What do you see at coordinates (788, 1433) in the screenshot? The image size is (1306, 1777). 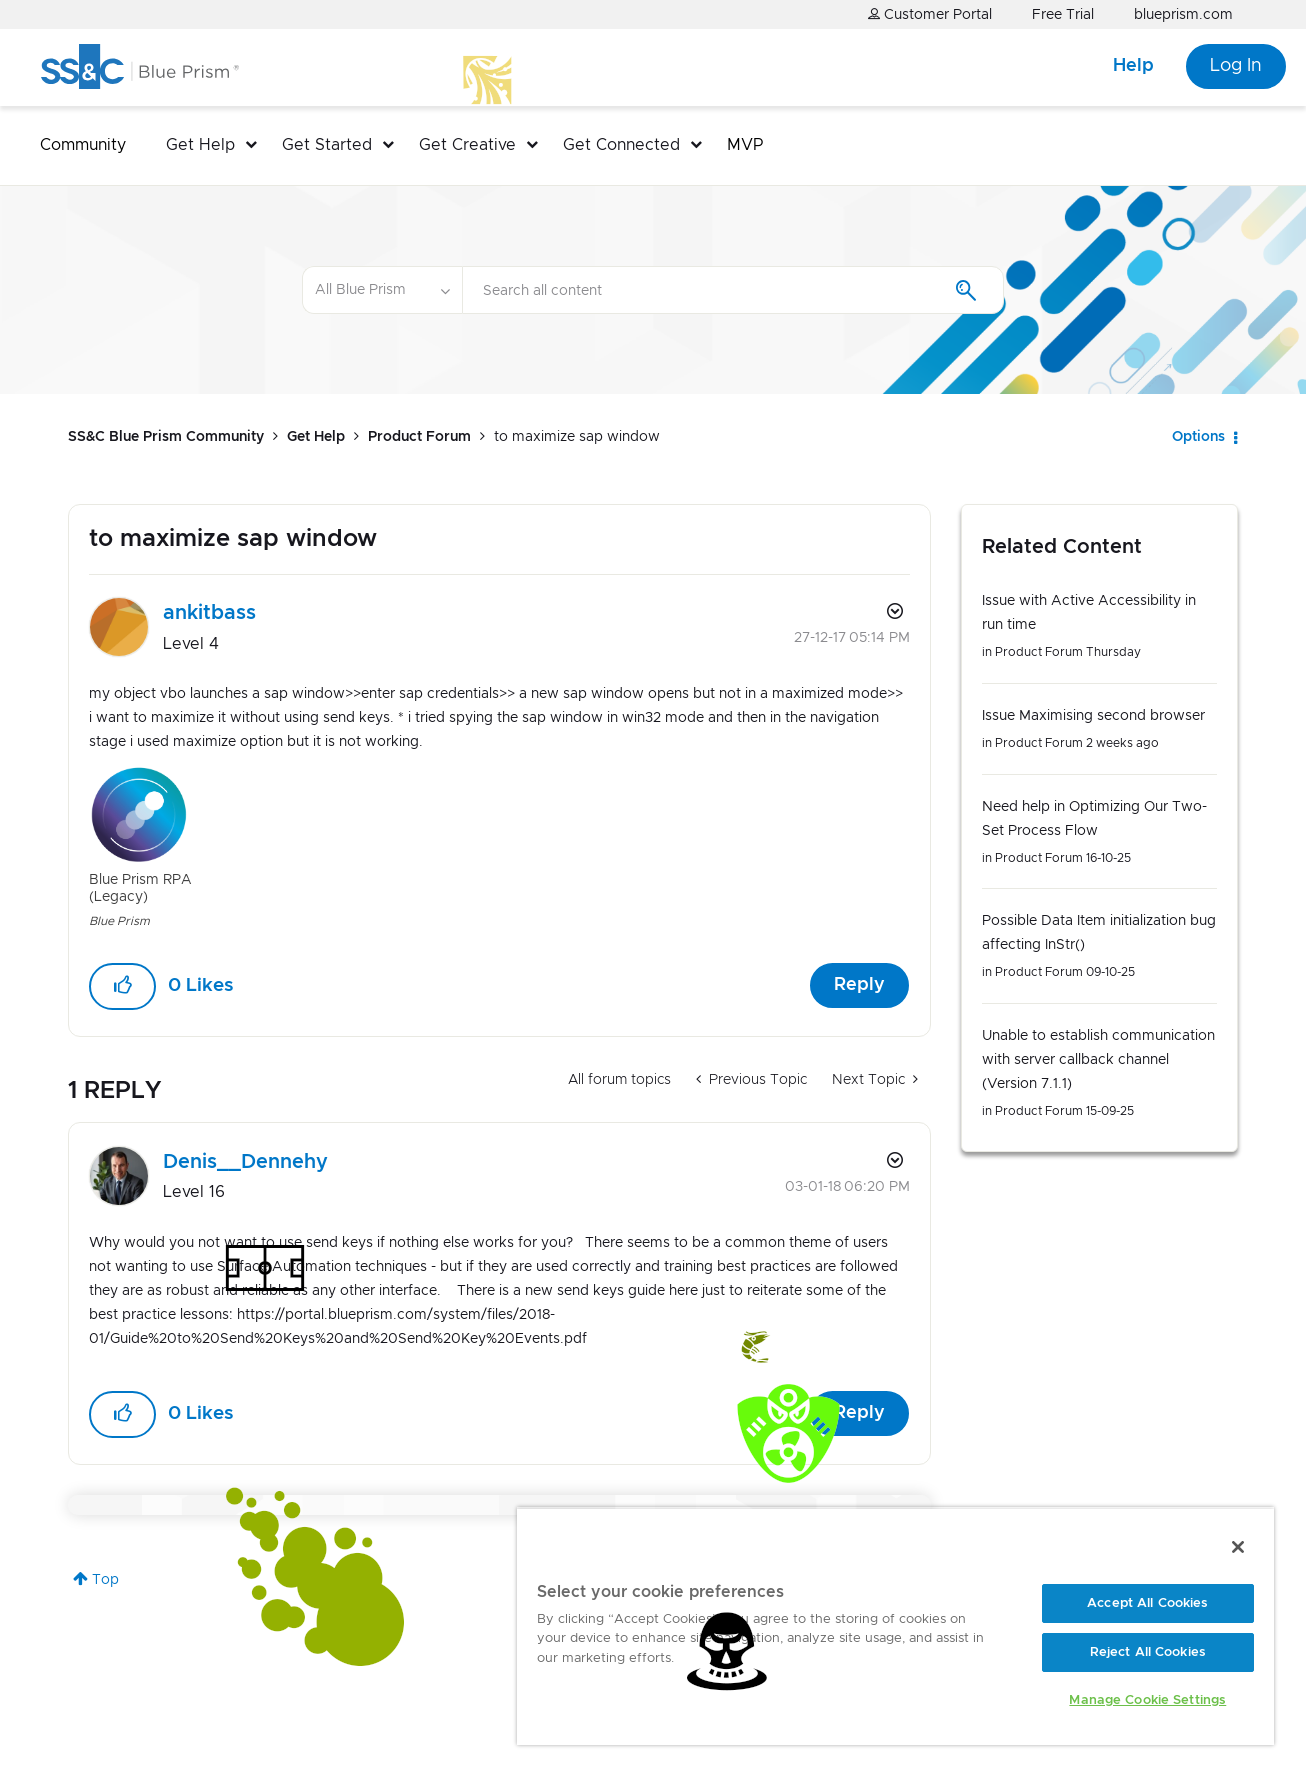 I see `select the air man character` at bounding box center [788, 1433].